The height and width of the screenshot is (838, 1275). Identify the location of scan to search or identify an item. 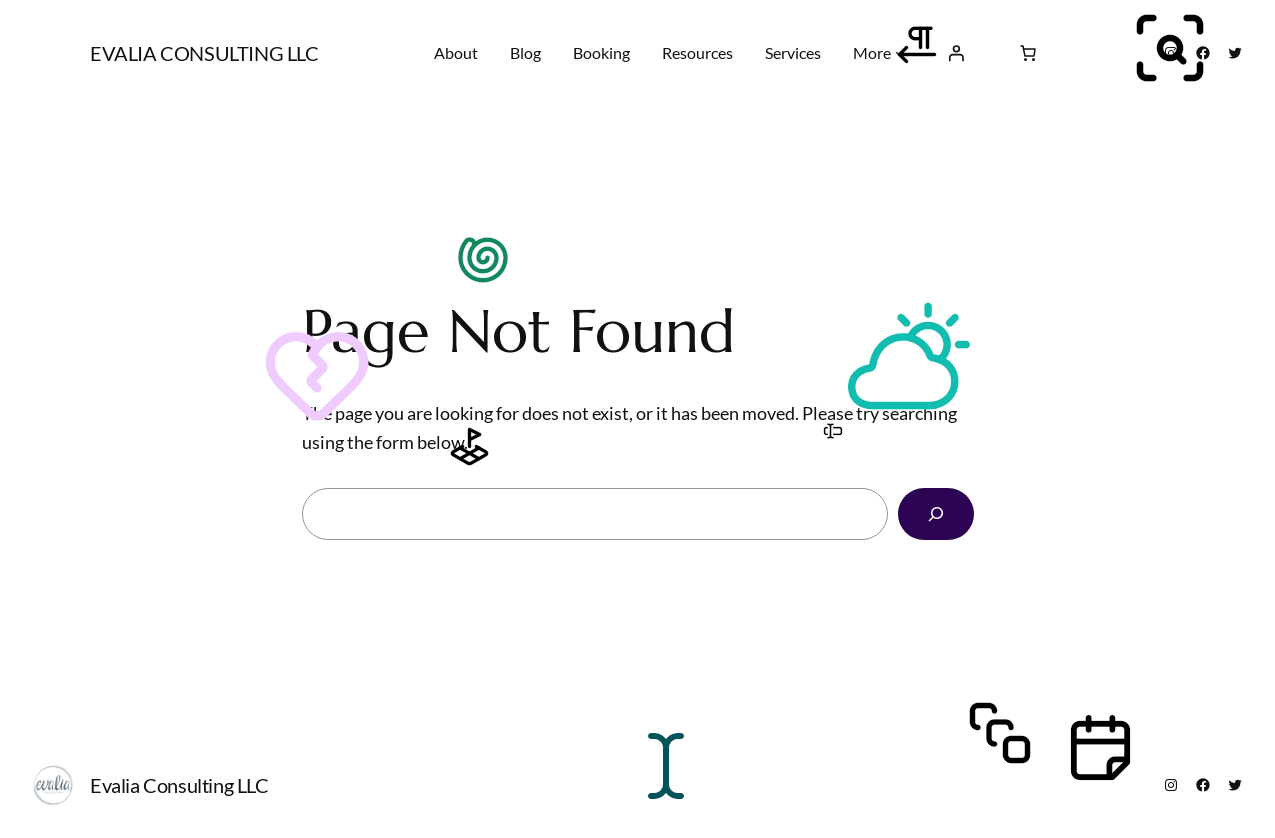
(1170, 48).